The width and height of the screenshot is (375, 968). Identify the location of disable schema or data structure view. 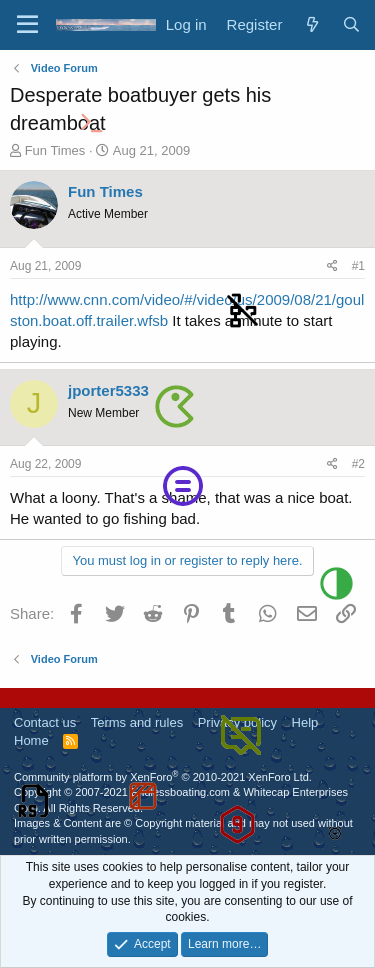
(242, 310).